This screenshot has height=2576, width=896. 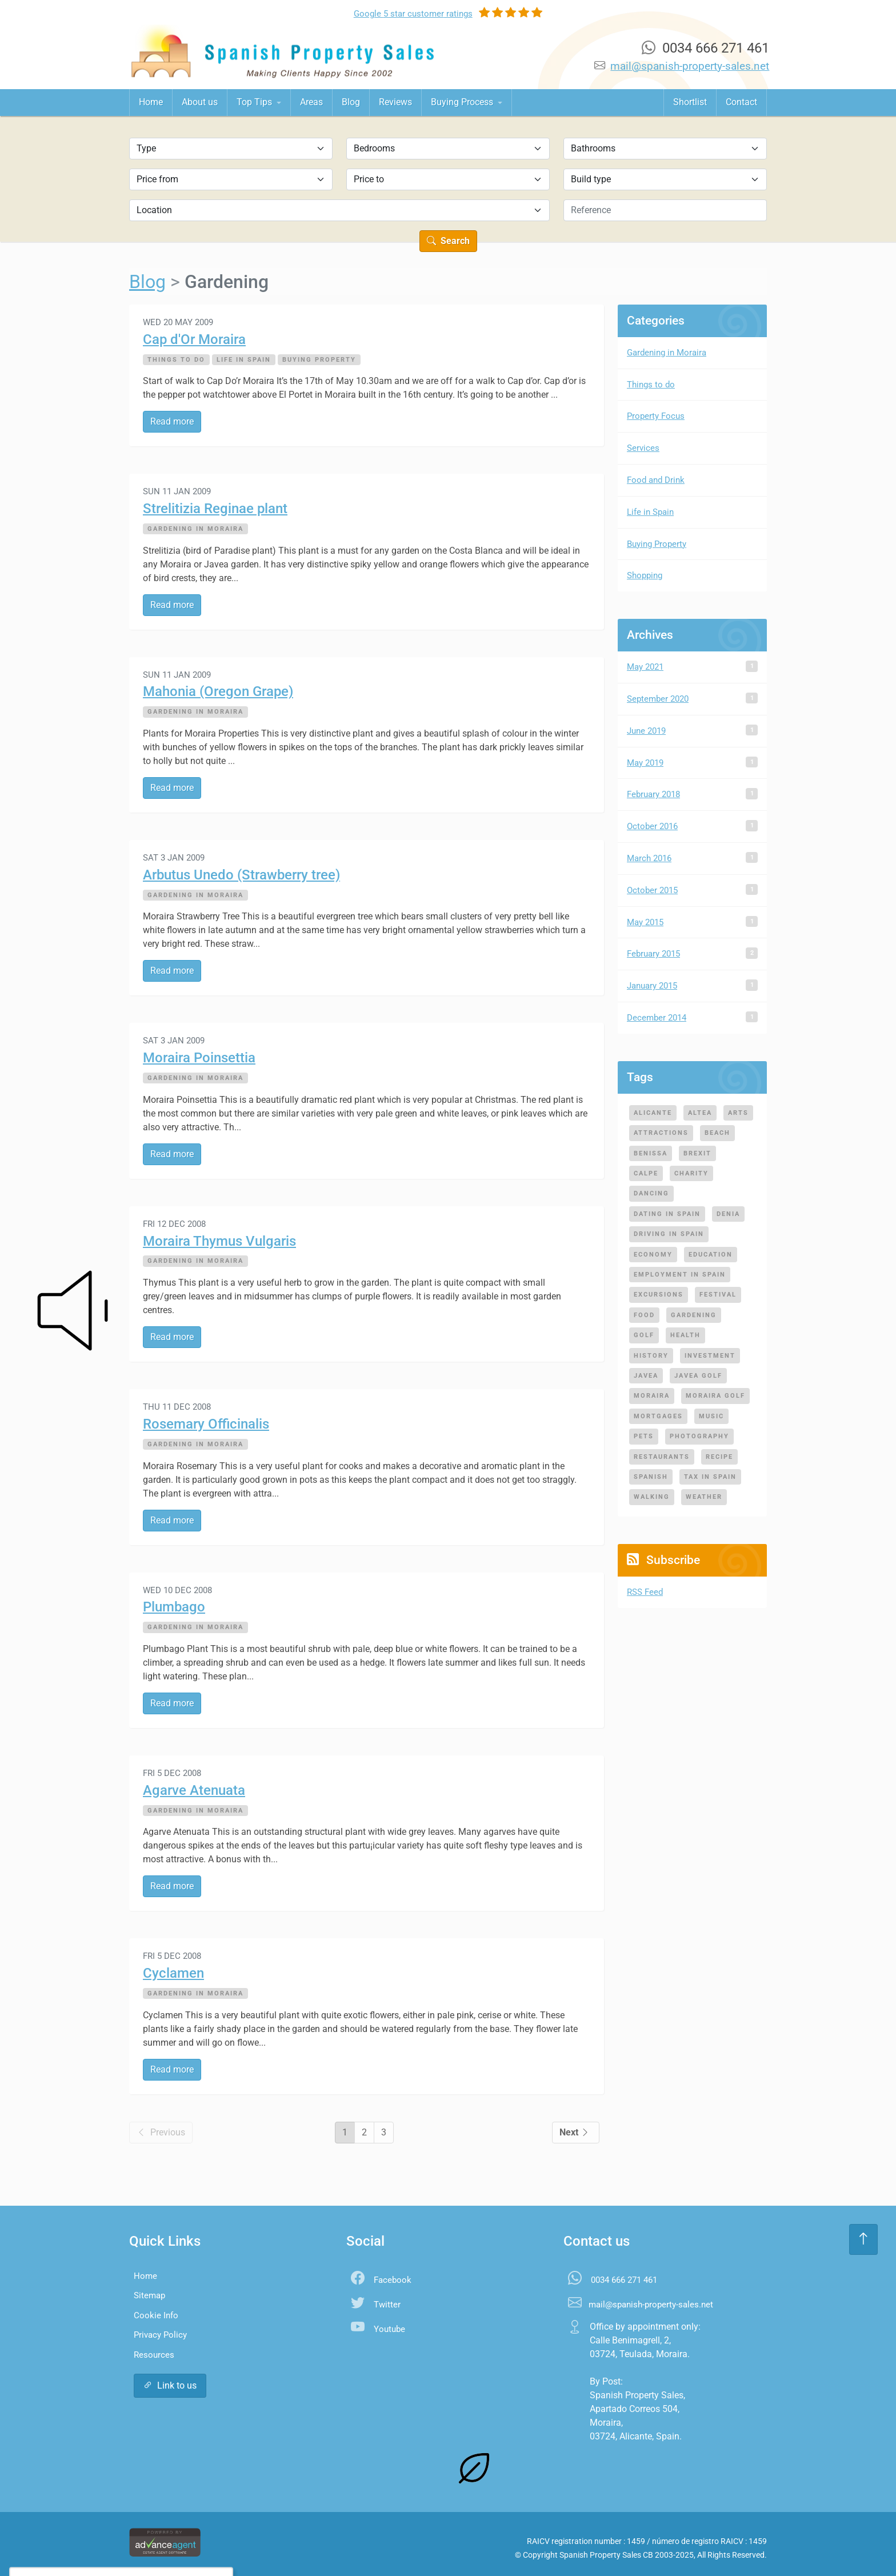 I want to click on view eco-friendly or sustainable options, so click(x=474, y=2468).